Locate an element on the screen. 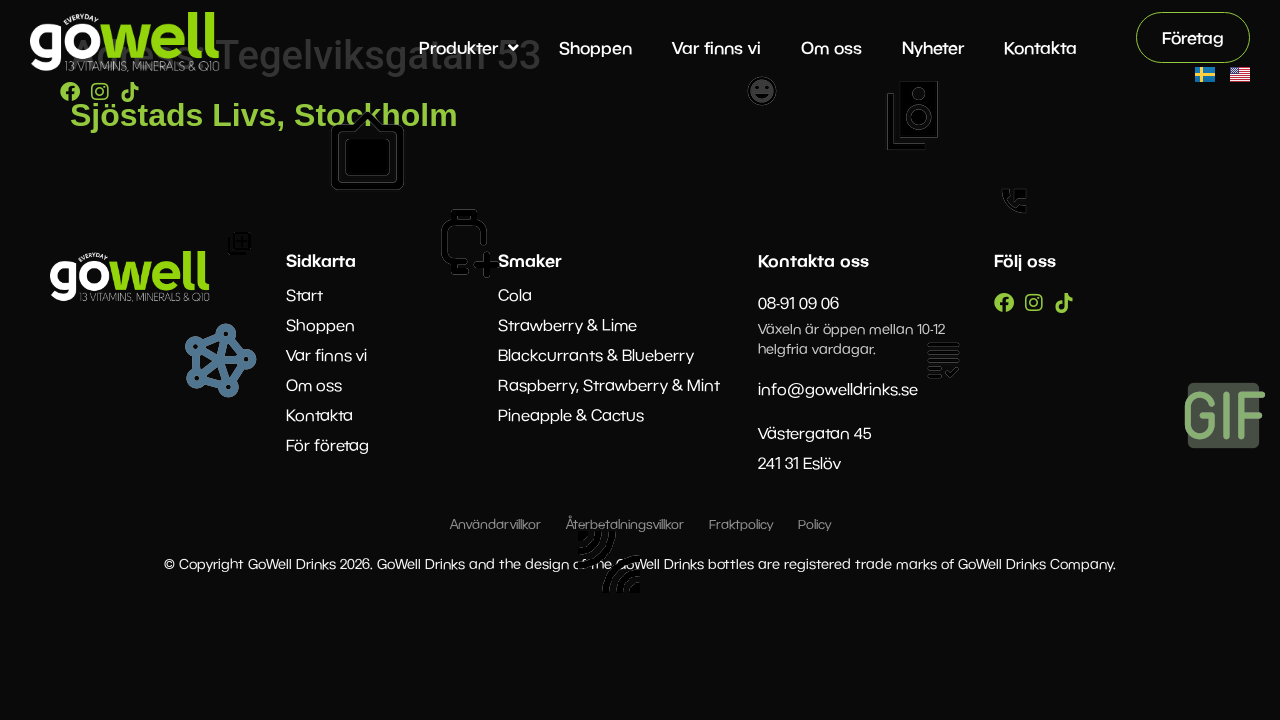 This screenshot has width=1280, height=720. manage connected speaker devices is located at coordinates (912, 115).